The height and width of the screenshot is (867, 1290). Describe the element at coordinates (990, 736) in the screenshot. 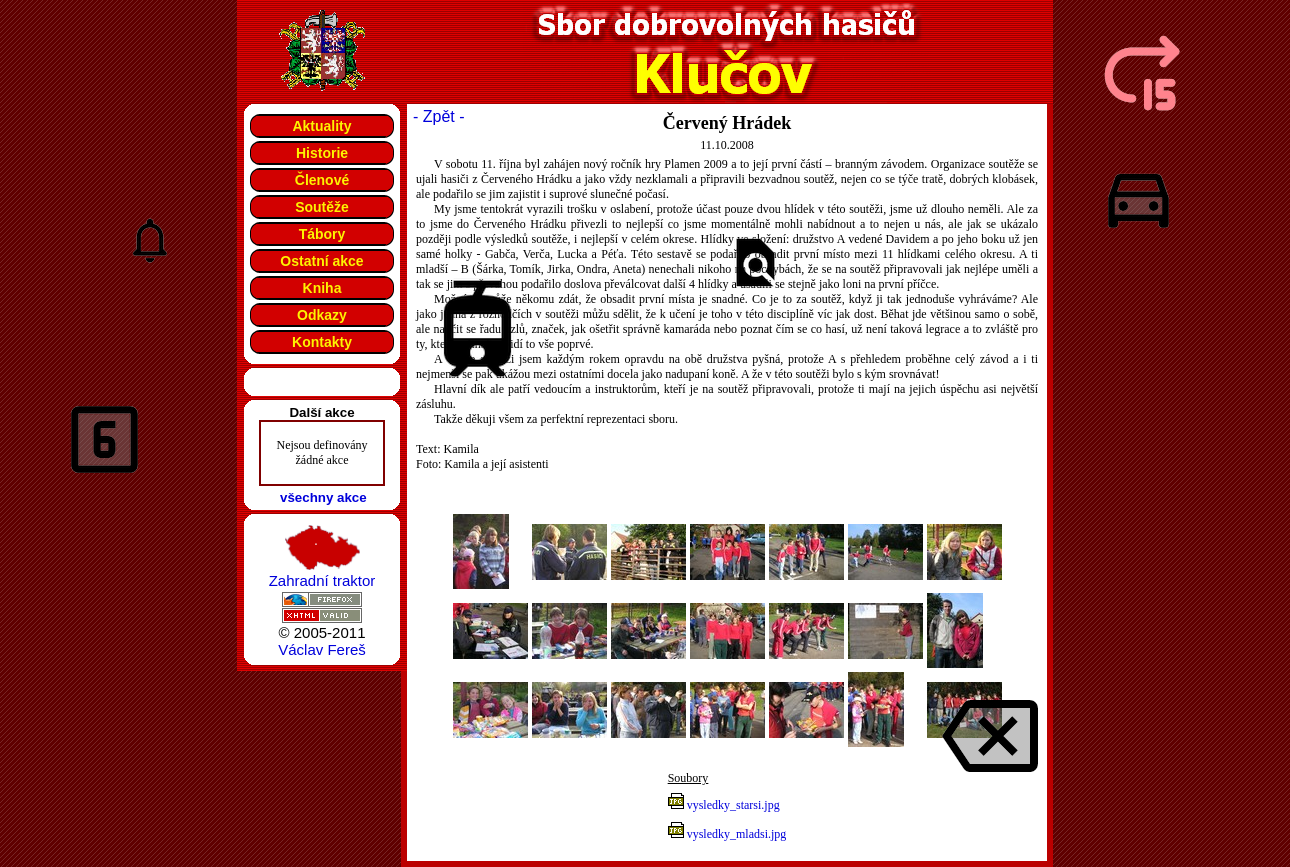

I see `delete the last character entered` at that location.